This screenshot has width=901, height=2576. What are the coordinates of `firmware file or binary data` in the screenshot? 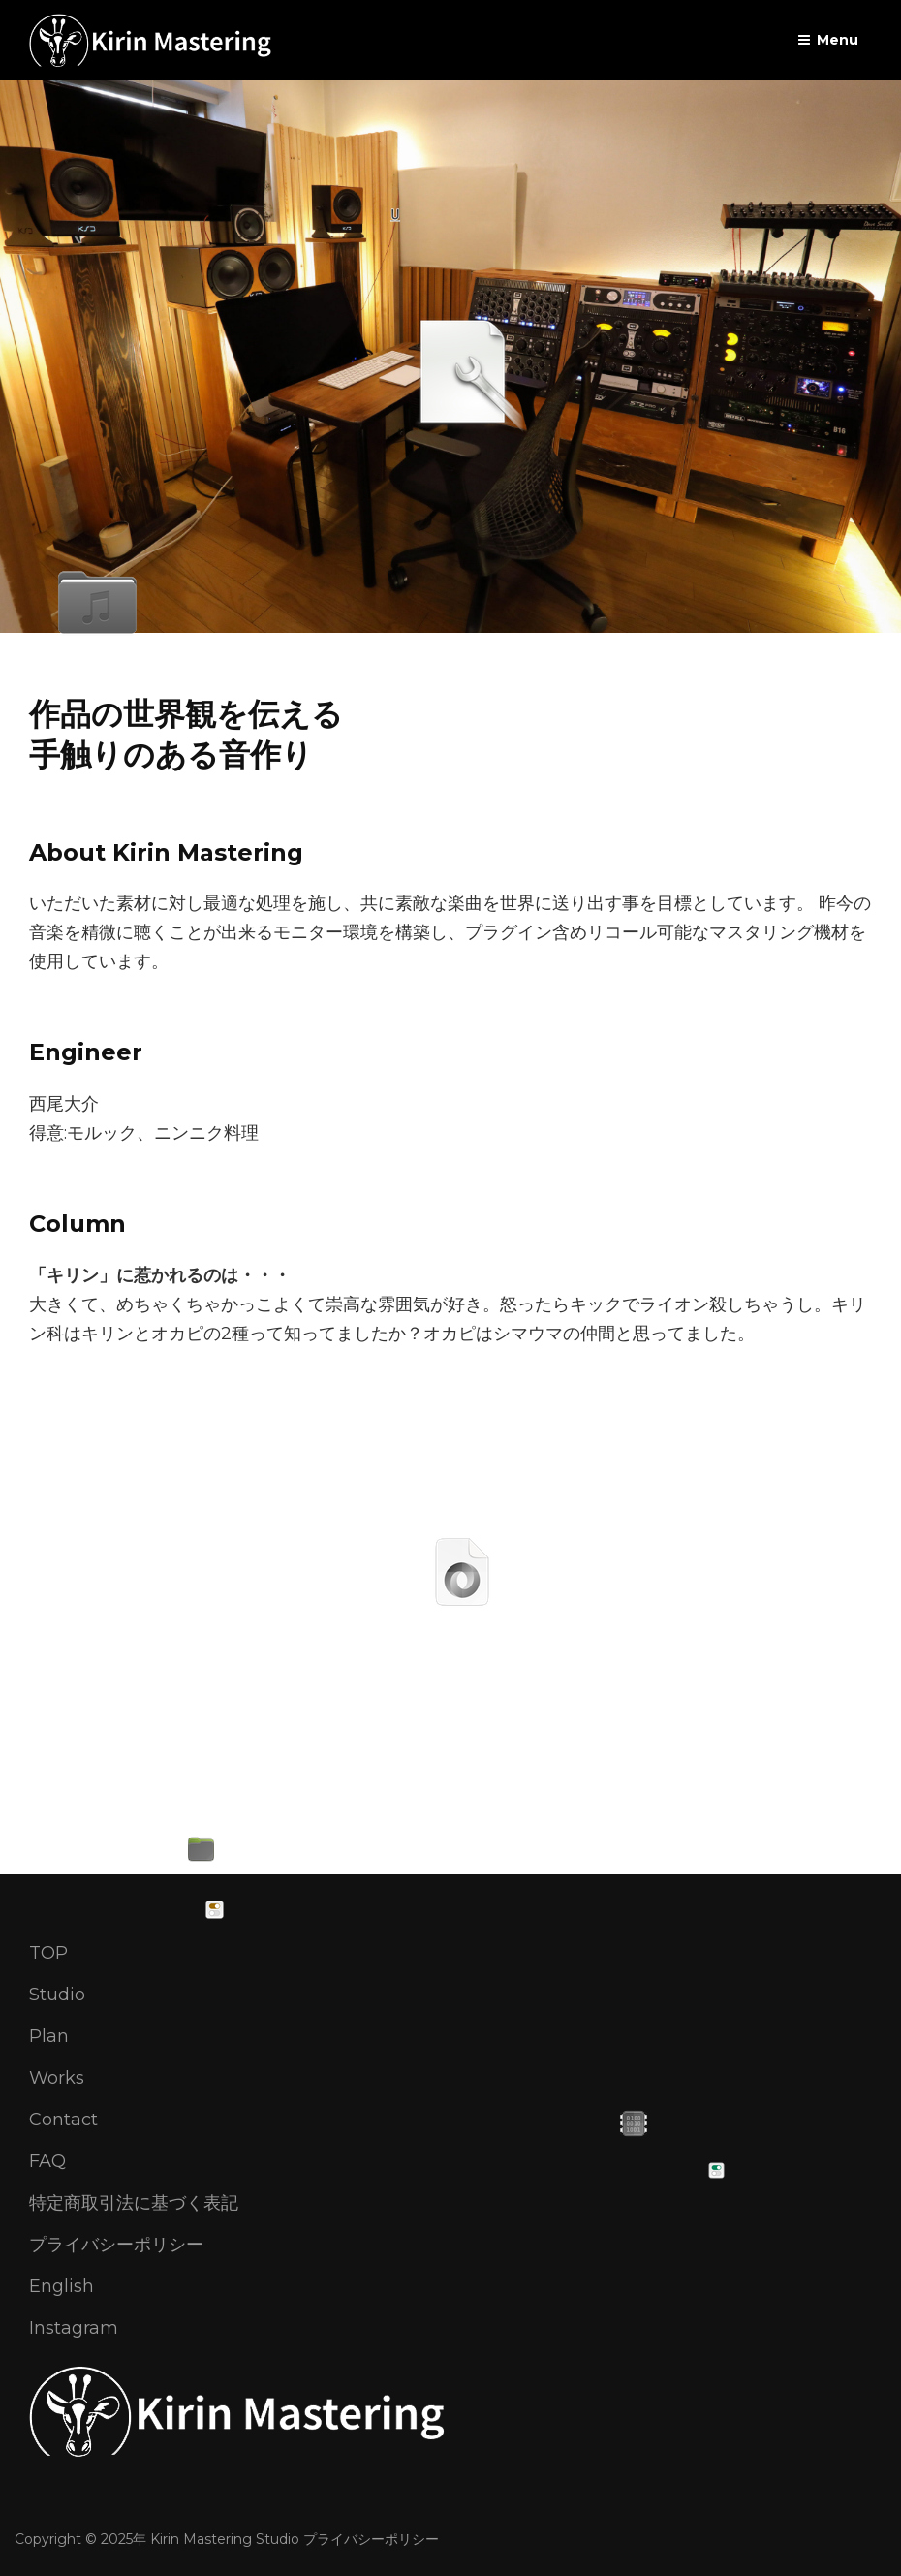 It's located at (634, 2123).